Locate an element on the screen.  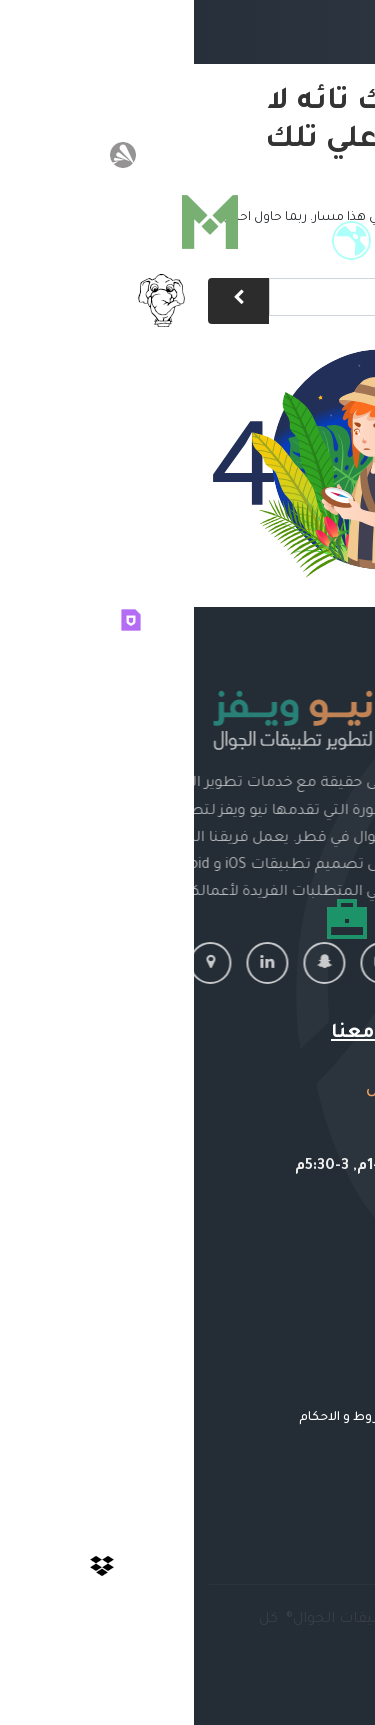
packagist logo - php package repository is located at coordinates (161, 300).